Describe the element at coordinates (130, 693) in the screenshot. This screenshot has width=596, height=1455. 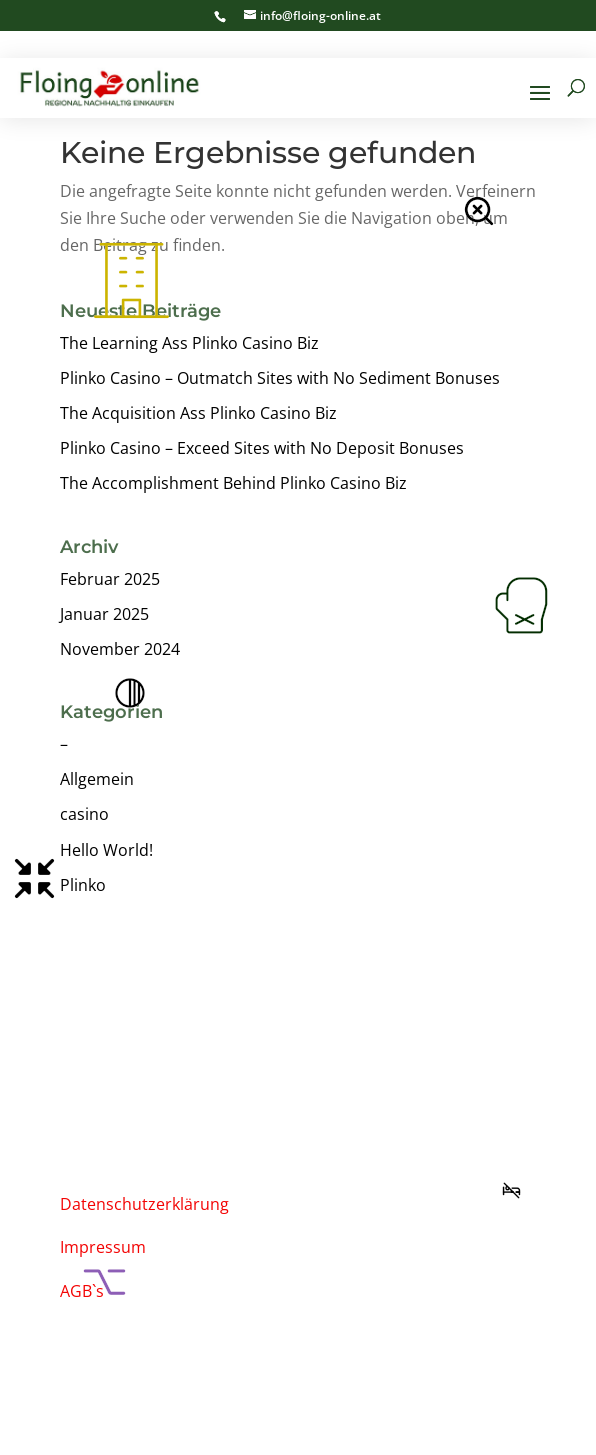
I see `toggle between light and dark mode` at that location.